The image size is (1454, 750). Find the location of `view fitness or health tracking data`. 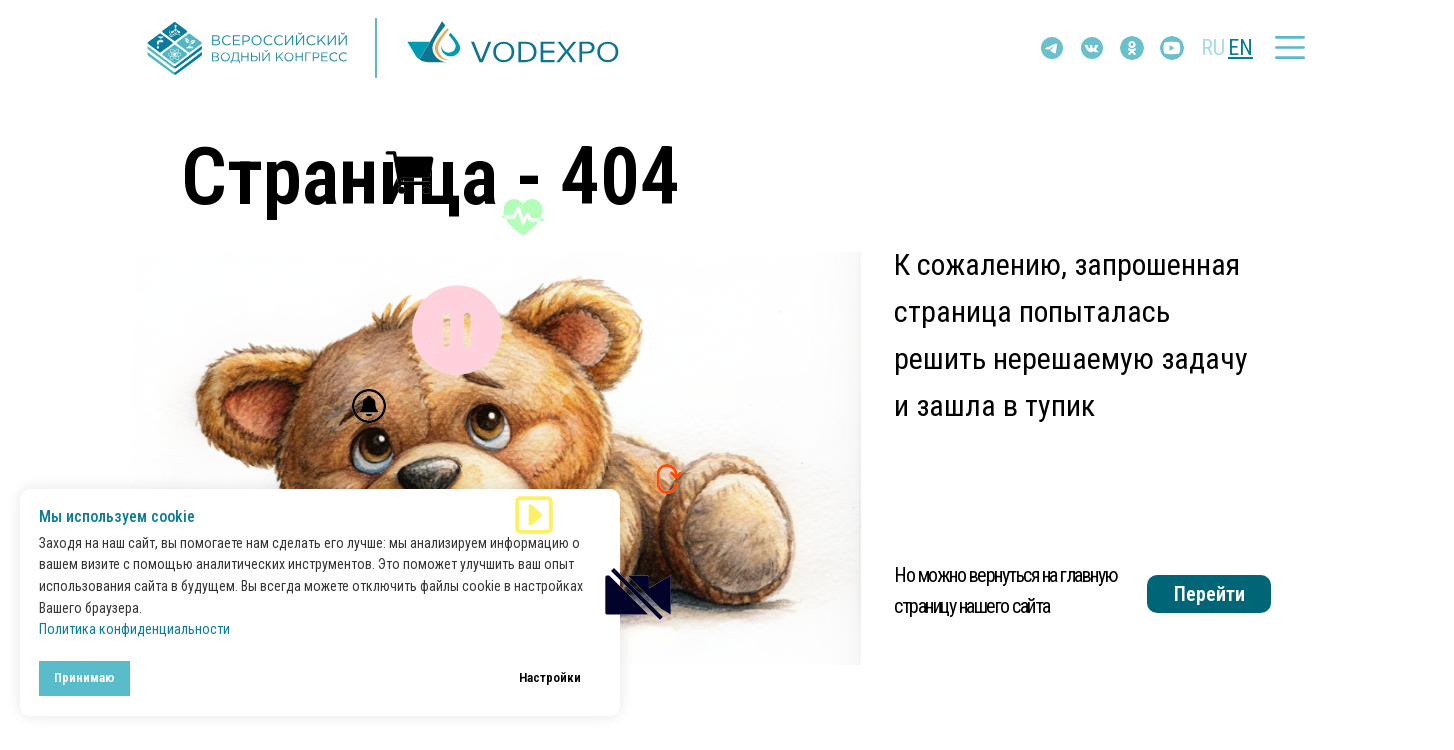

view fitness or health tracking data is located at coordinates (523, 217).